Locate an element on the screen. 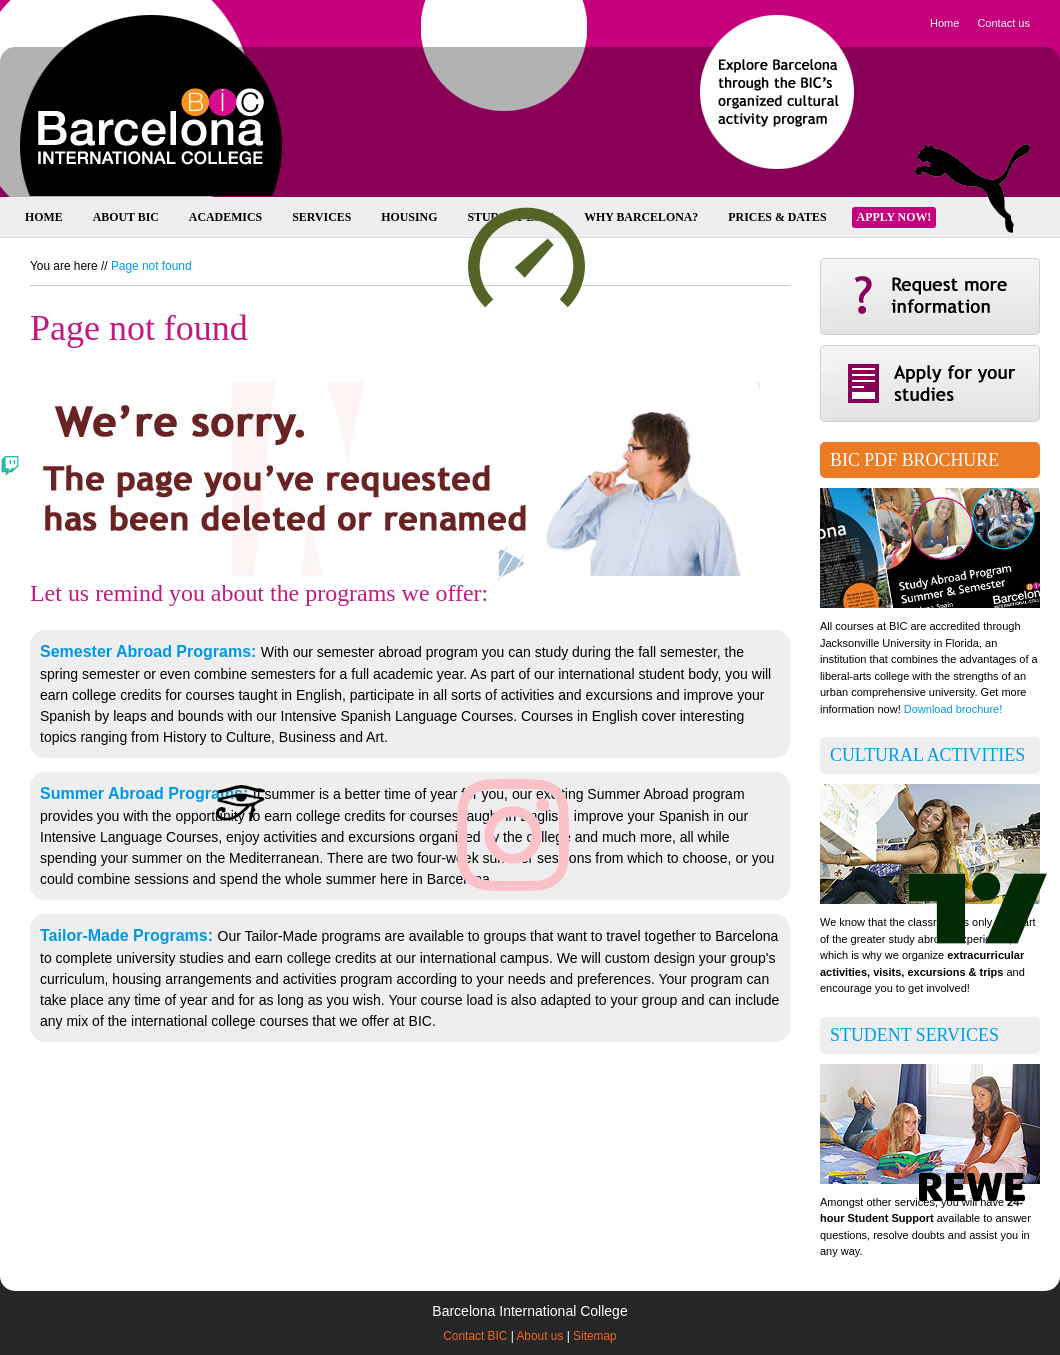 The image size is (1060, 1355). open the trillertv streaming app is located at coordinates (510, 563).